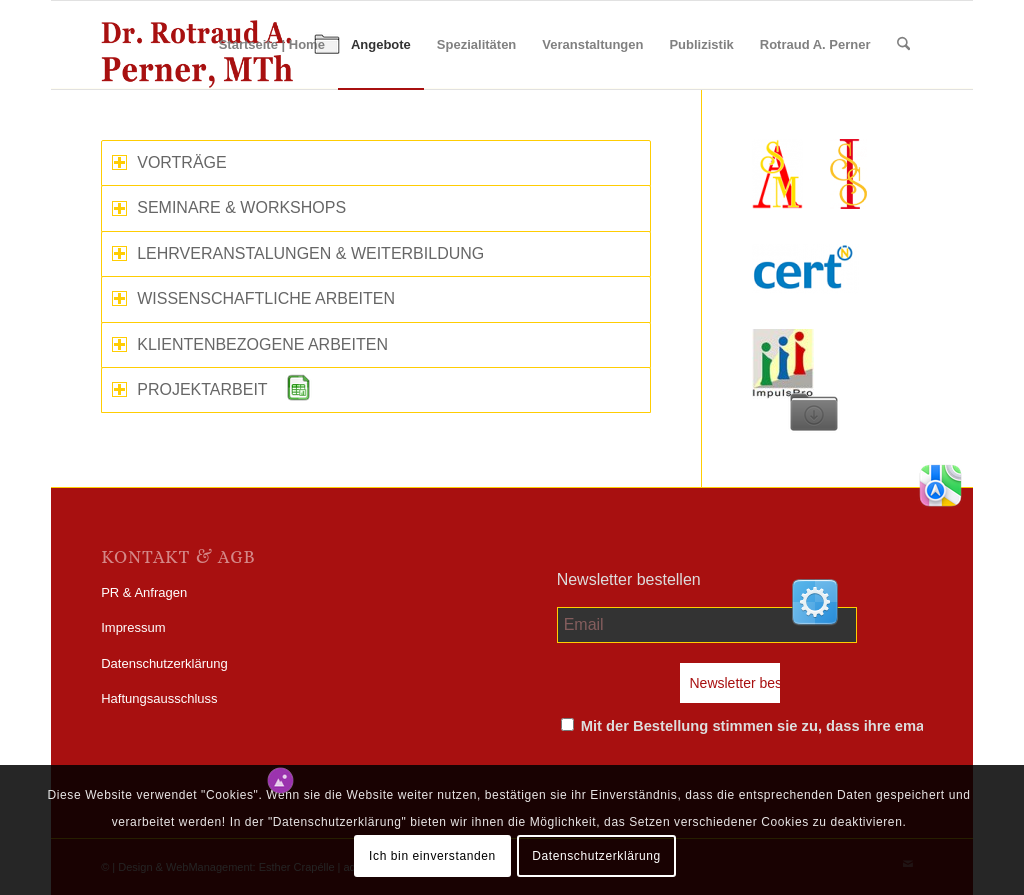 This screenshot has height=895, width=1024. Describe the element at coordinates (327, 44) in the screenshot. I see `access a mail folder` at that location.